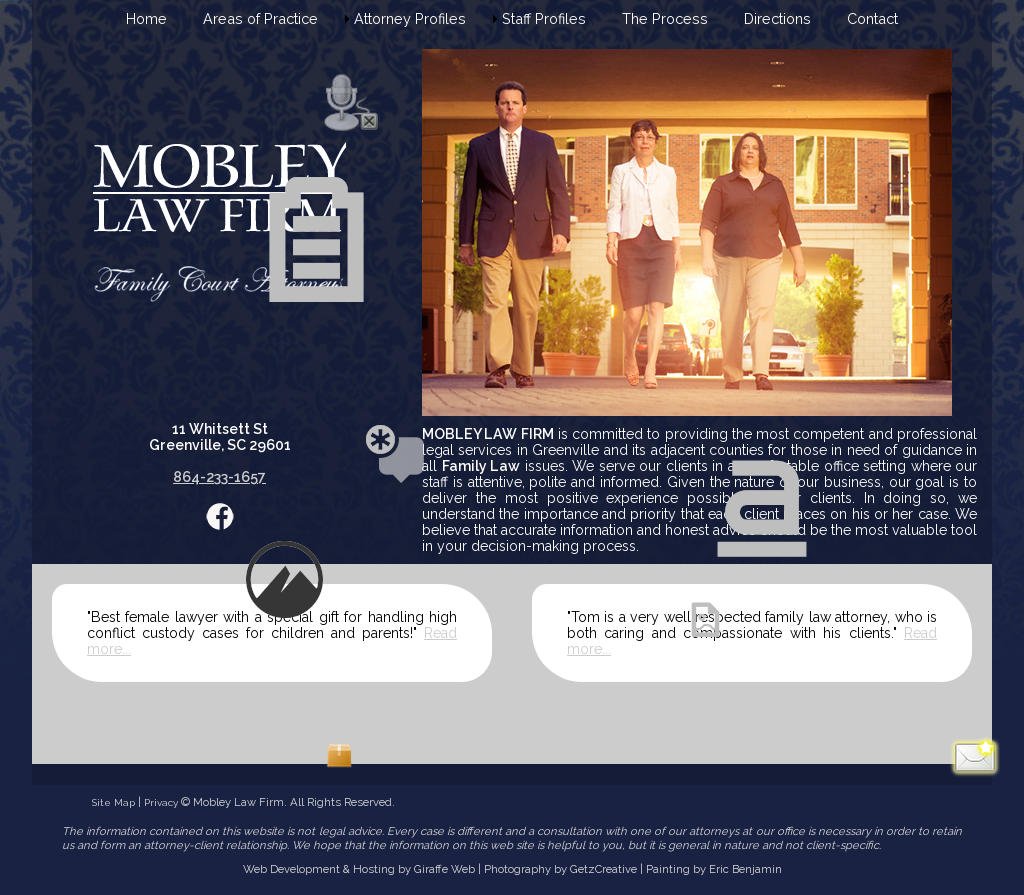 The width and height of the screenshot is (1024, 895). I want to click on indicates a drawing or illustration file, so click(705, 618).